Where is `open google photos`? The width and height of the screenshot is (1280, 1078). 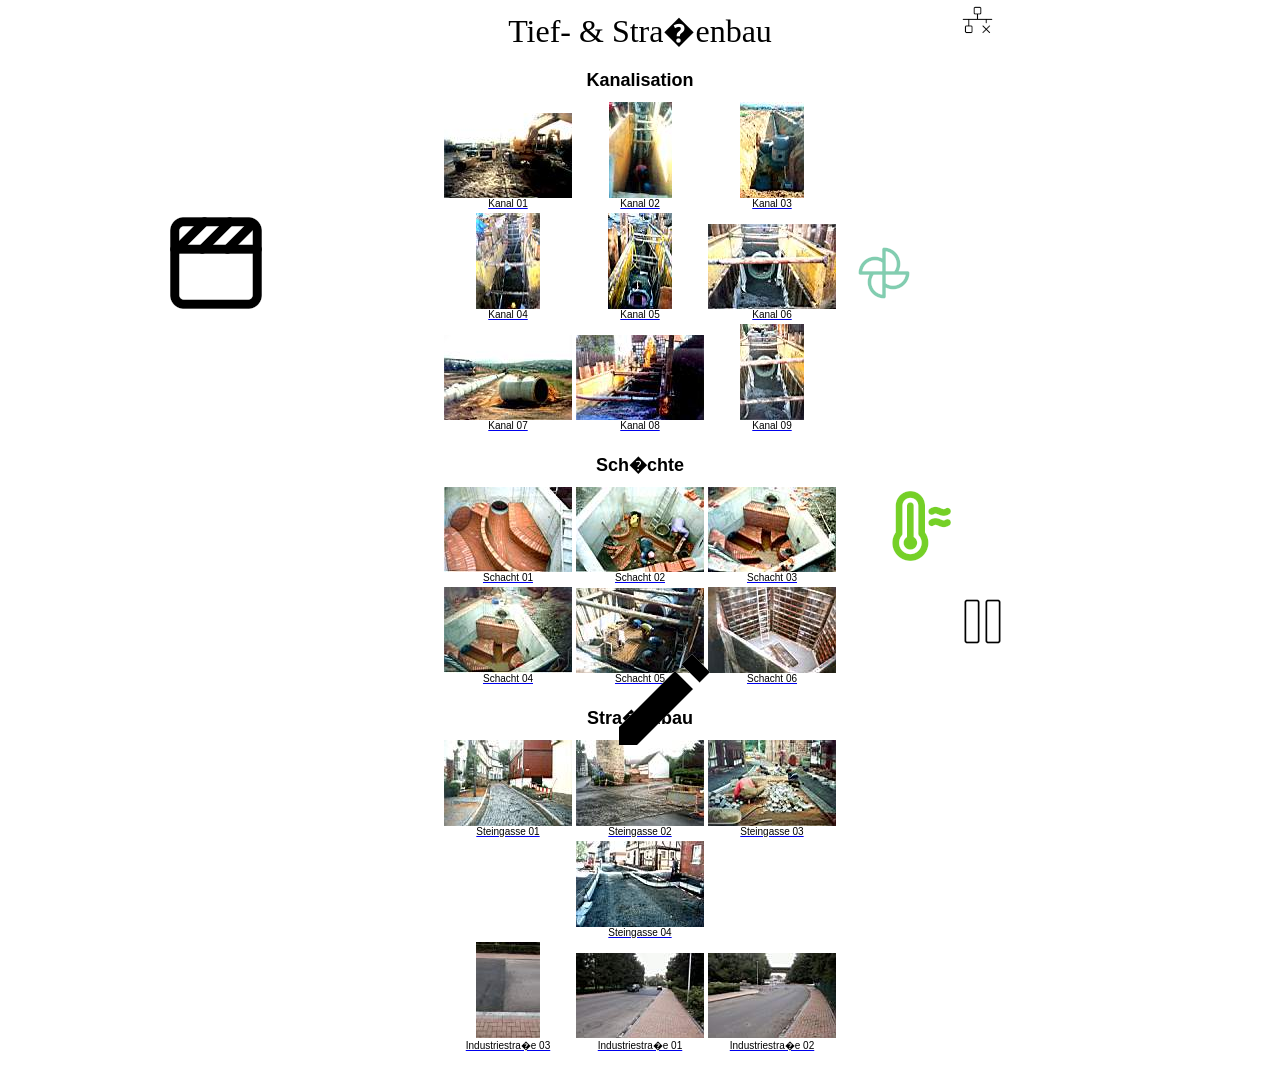 open google photos is located at coordinates (884, 273).